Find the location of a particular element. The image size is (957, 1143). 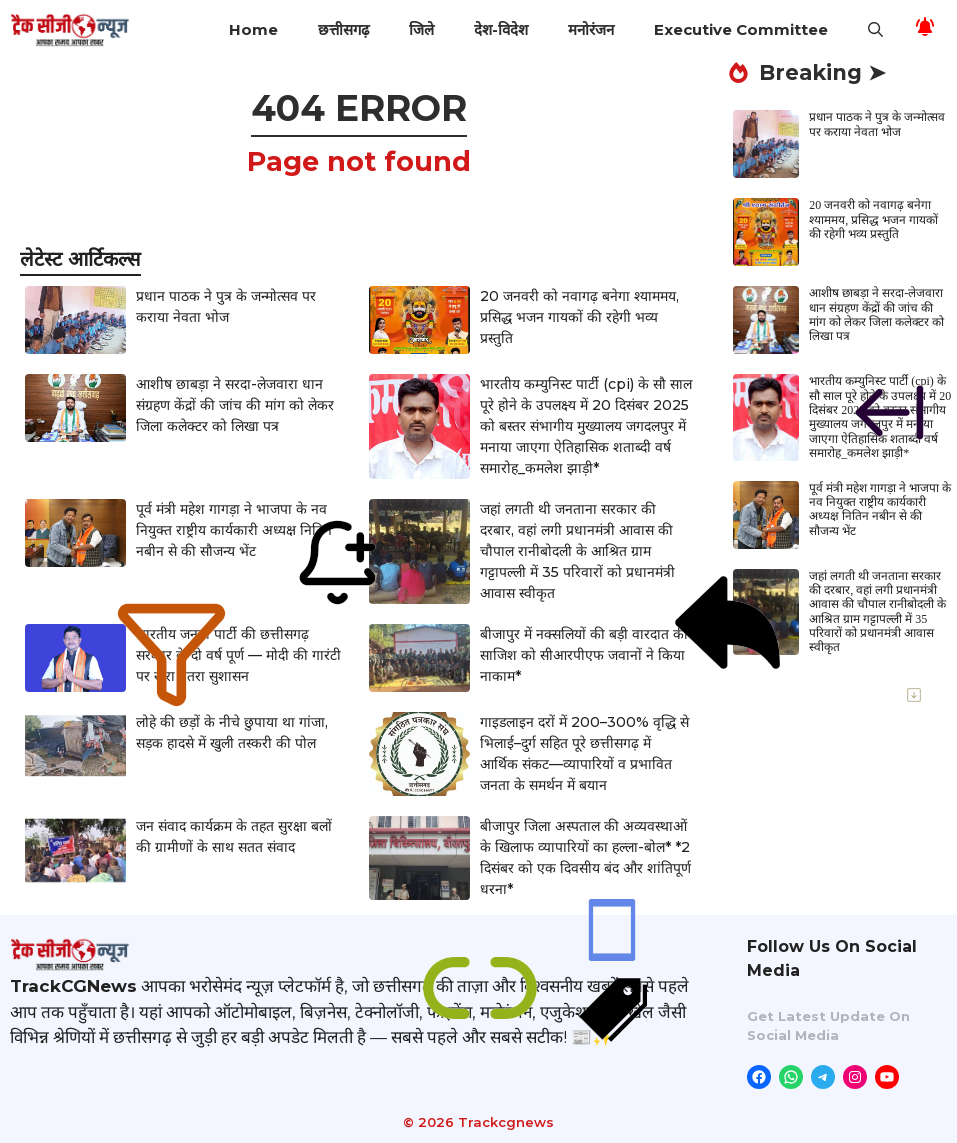

download file or content is located at coordinates (914, 695).